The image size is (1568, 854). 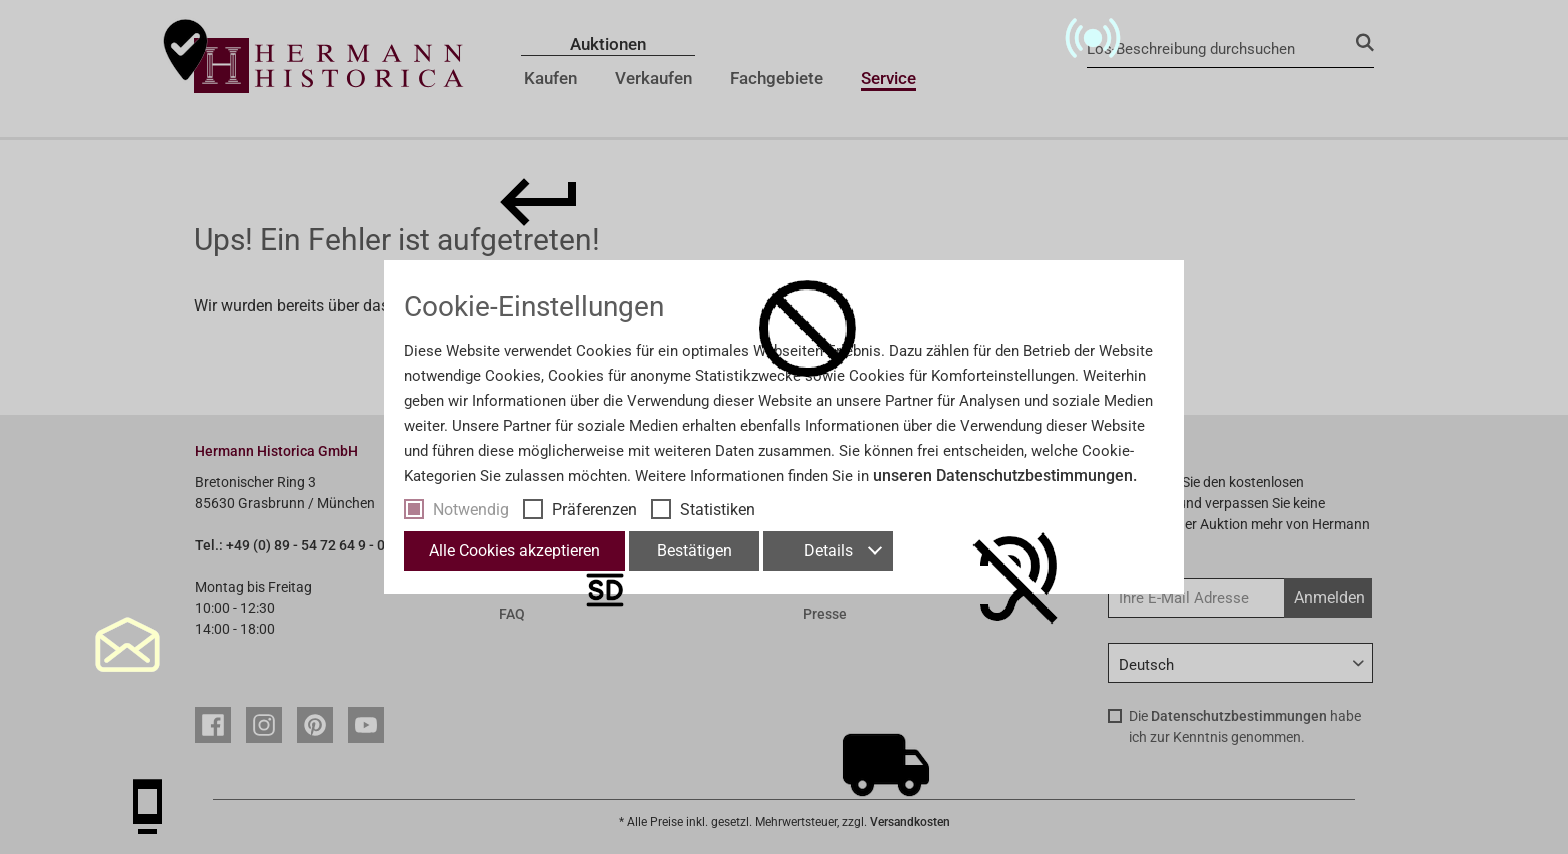 What do you see at coordinates (807, 328) in the screenshot?
I see `mark content as not interested` at bounding box center [807, 328].